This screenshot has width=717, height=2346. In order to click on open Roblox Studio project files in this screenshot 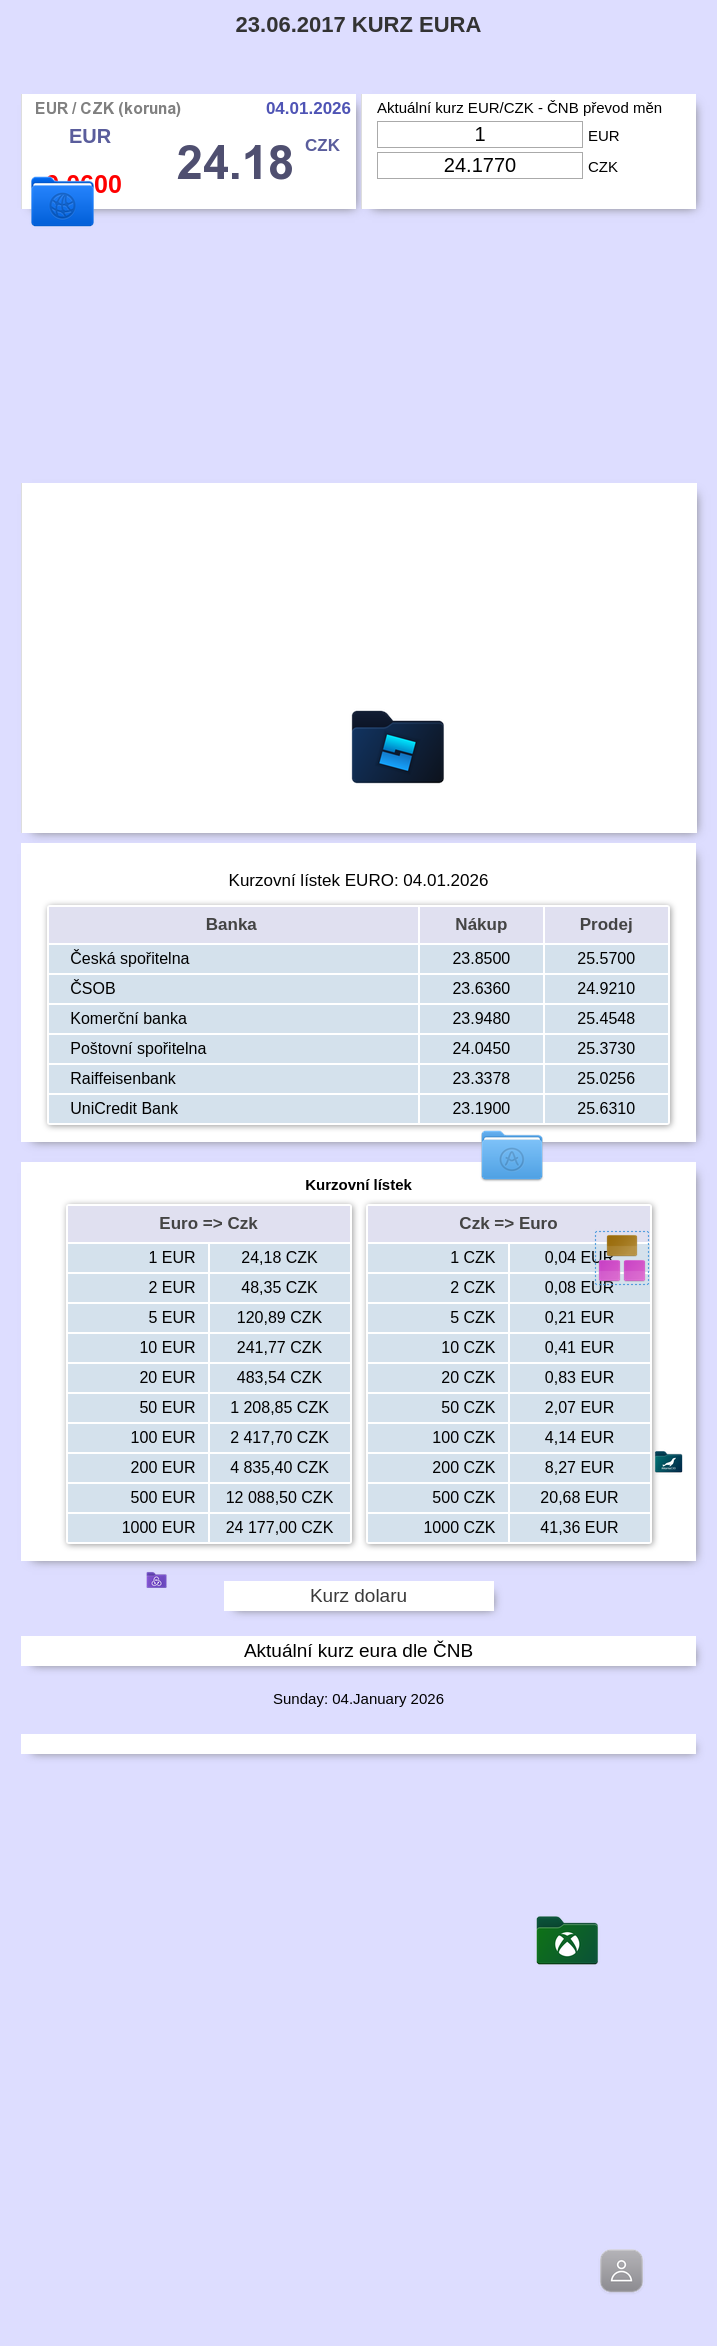, I will do `click(397, 749)`.